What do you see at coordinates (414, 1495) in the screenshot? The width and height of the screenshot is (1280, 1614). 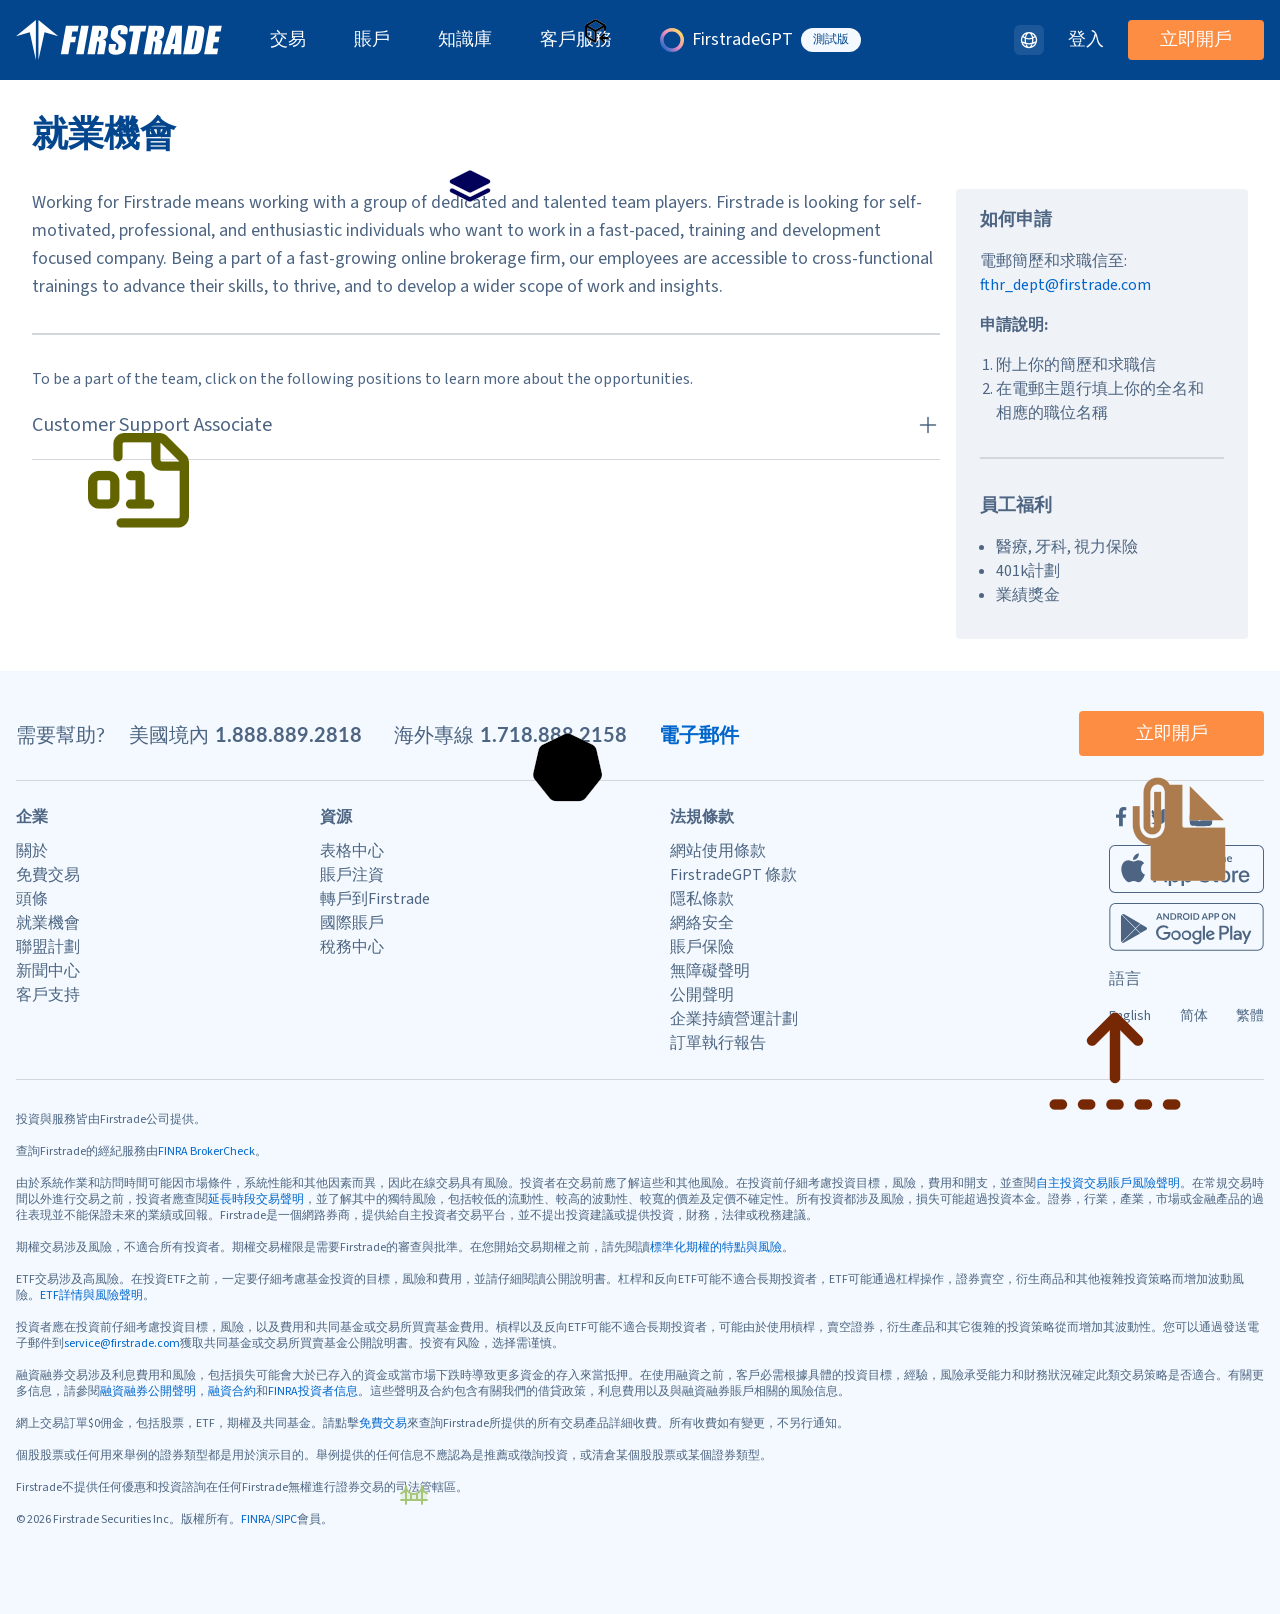 I see `navigate to bridges or overpasses on a map` at bounding box center [414, 1495].